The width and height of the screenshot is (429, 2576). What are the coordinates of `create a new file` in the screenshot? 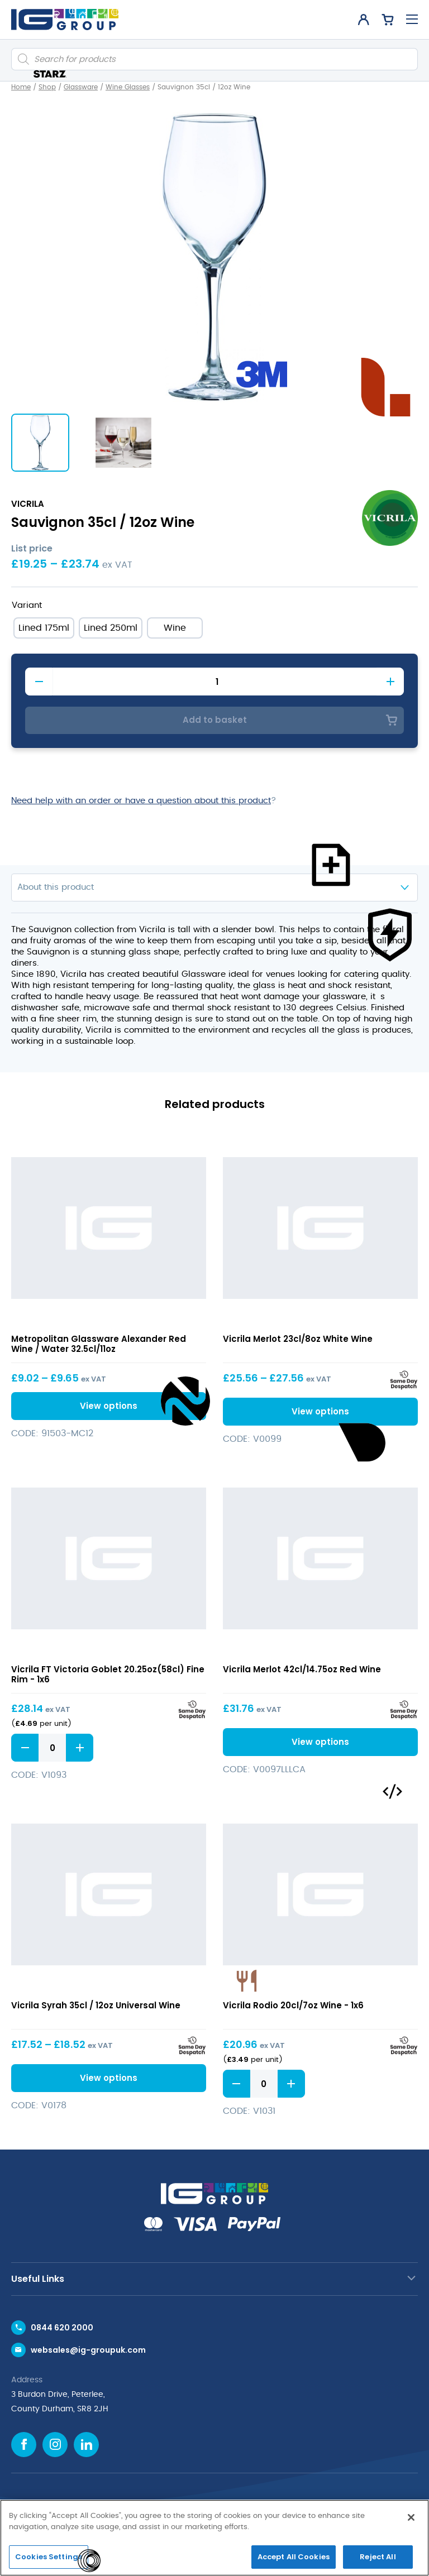 It's located at (331, 865).